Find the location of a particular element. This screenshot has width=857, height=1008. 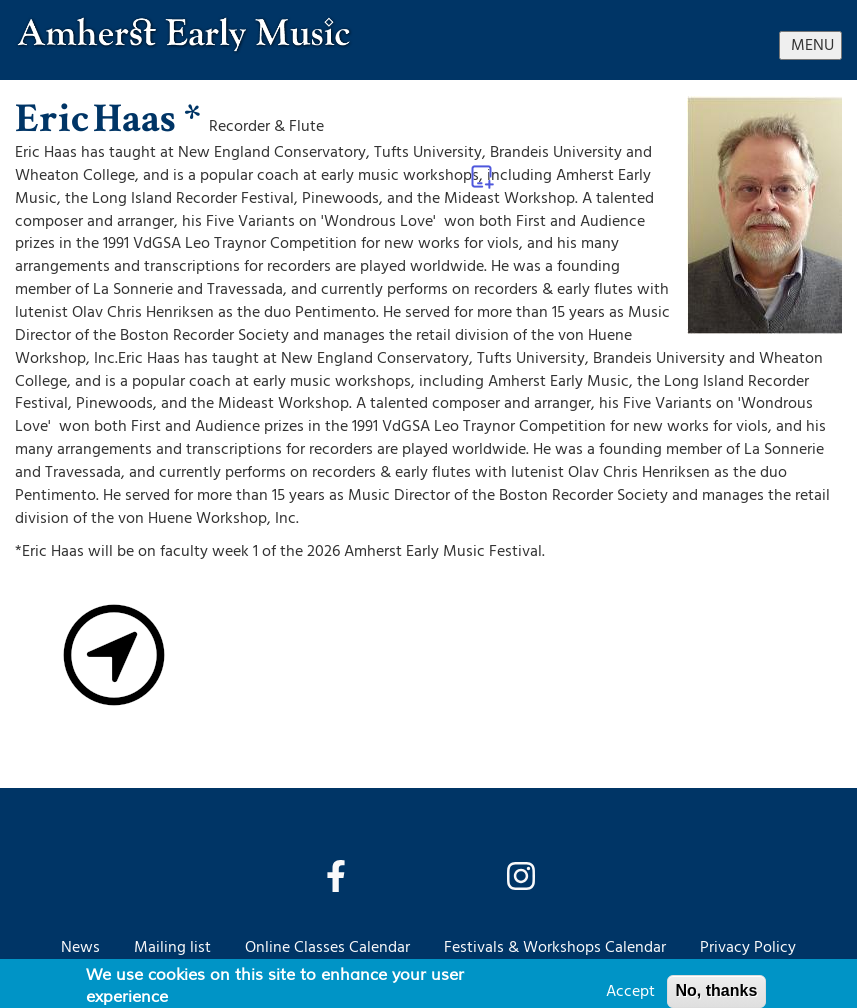

tap to navigate to this location is located at coordinates (114, 655).